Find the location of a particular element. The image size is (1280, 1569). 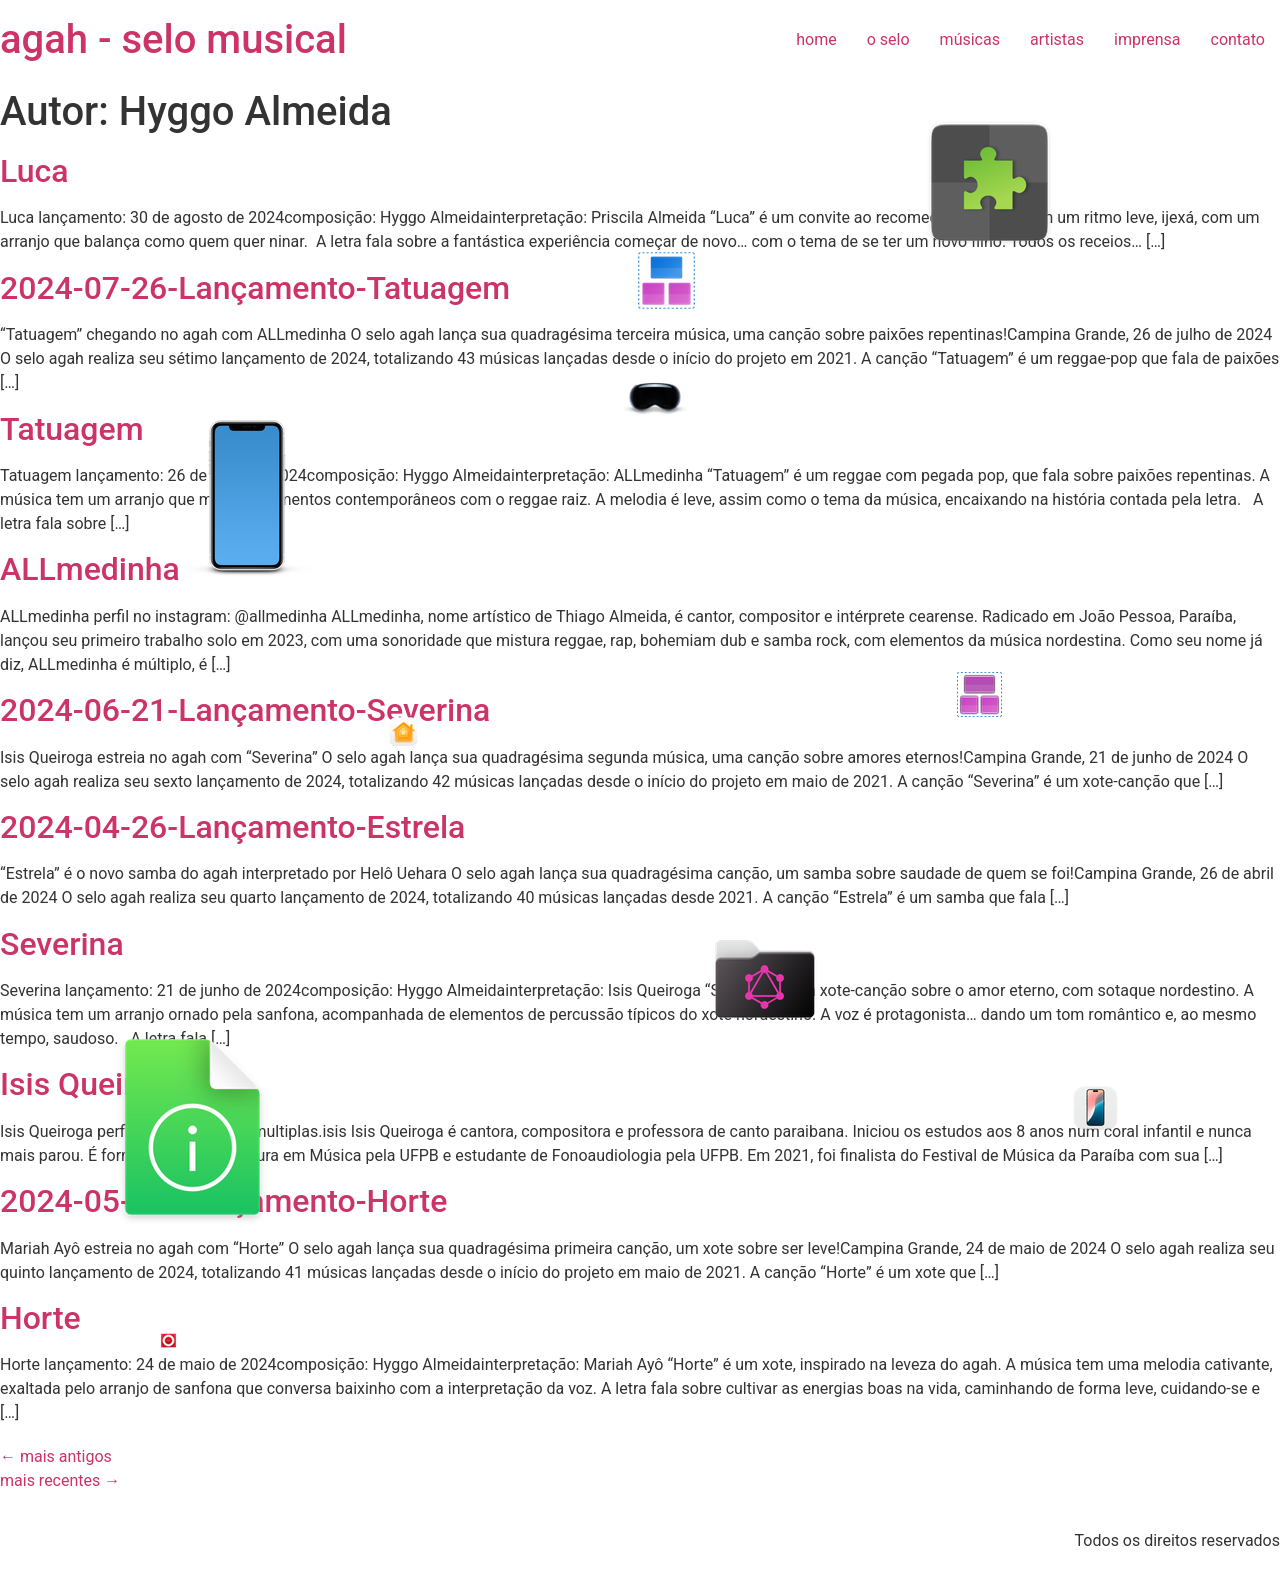

browse or manage system add-ons is located at coordinates (989, 182).